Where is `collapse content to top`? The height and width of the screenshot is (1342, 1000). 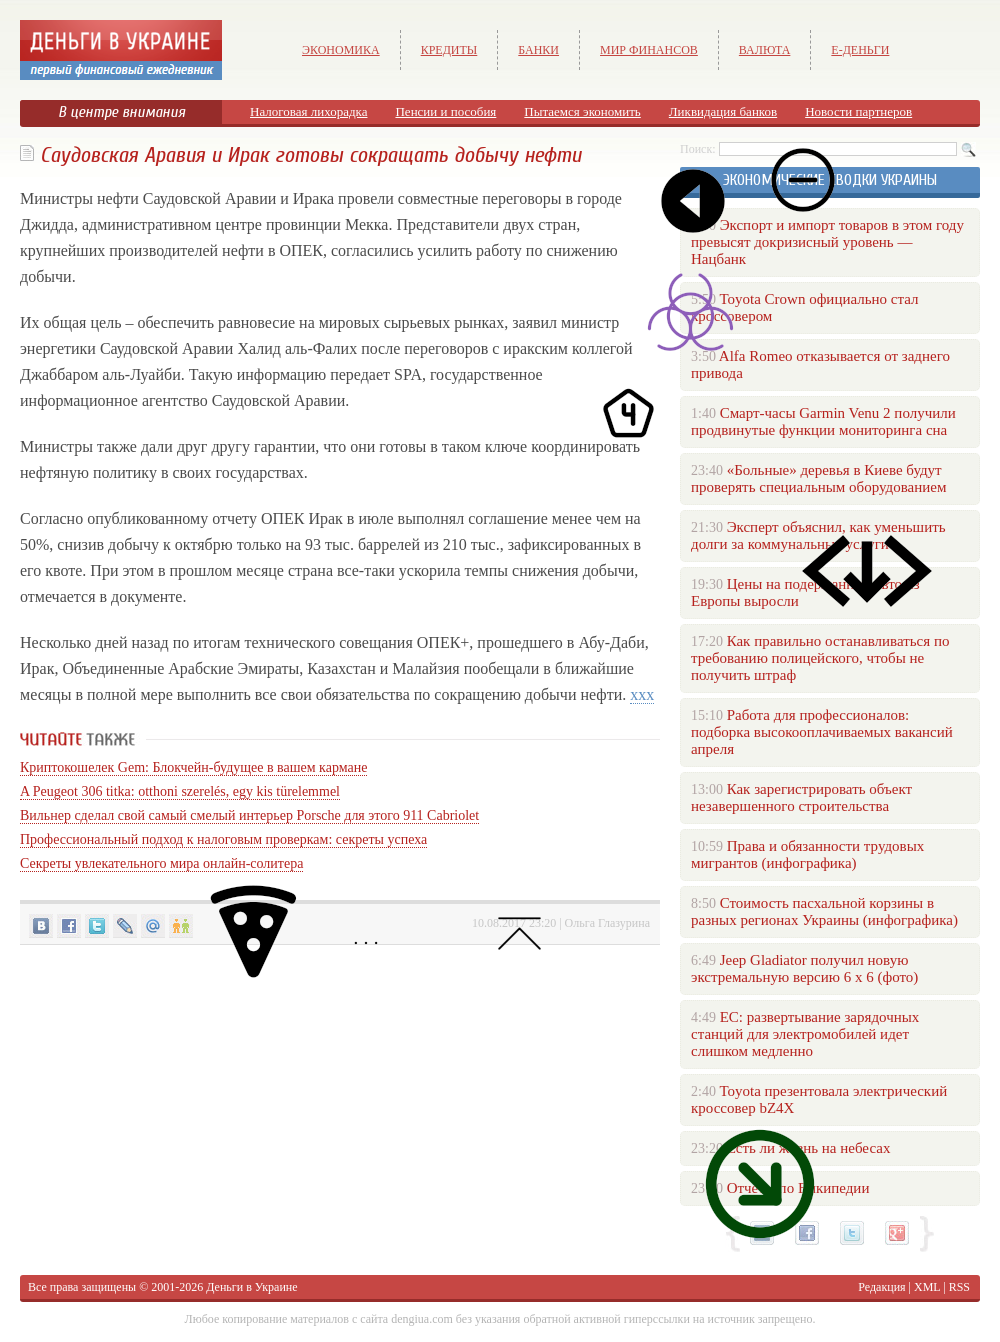
collapse content to top is located at coordinates (519, 932).